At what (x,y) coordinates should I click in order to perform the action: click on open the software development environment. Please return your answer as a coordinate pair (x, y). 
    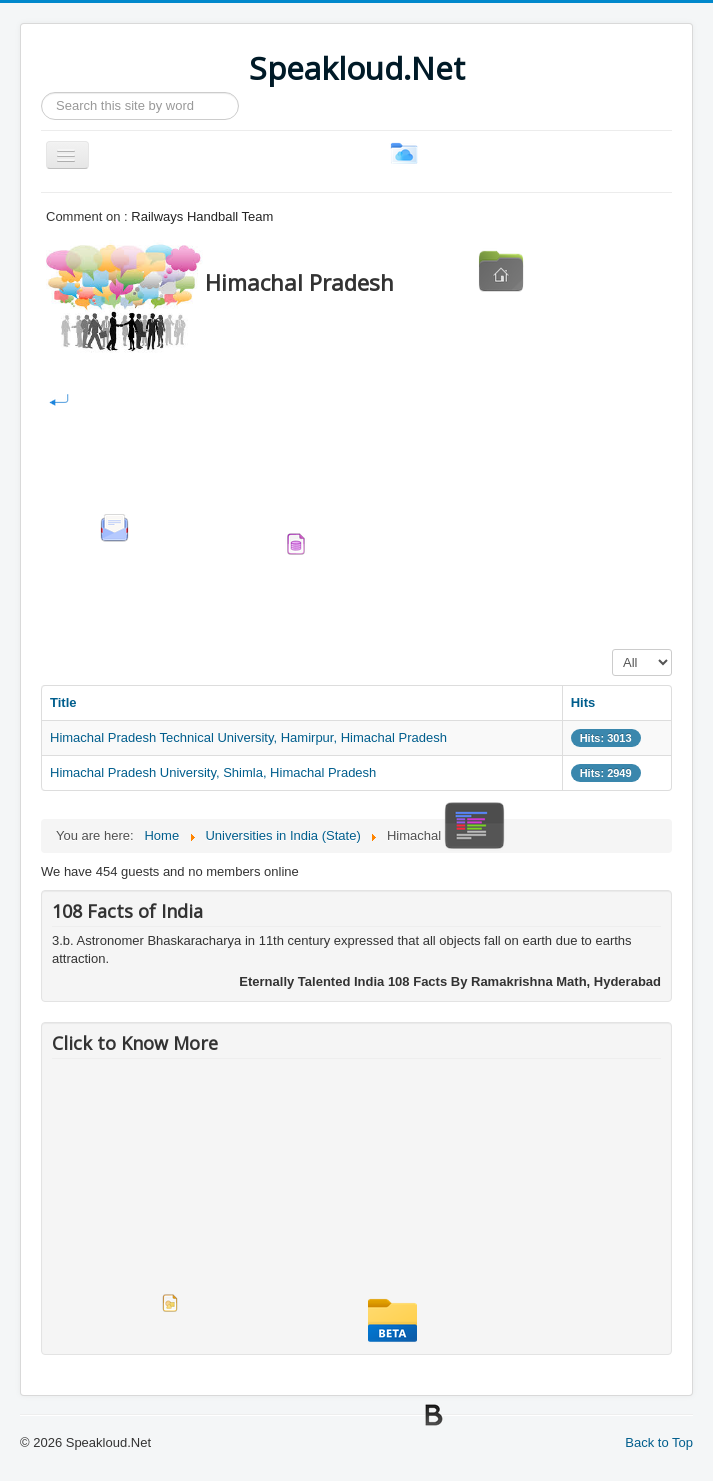
    Looking at the image, I should click on (474, 825).